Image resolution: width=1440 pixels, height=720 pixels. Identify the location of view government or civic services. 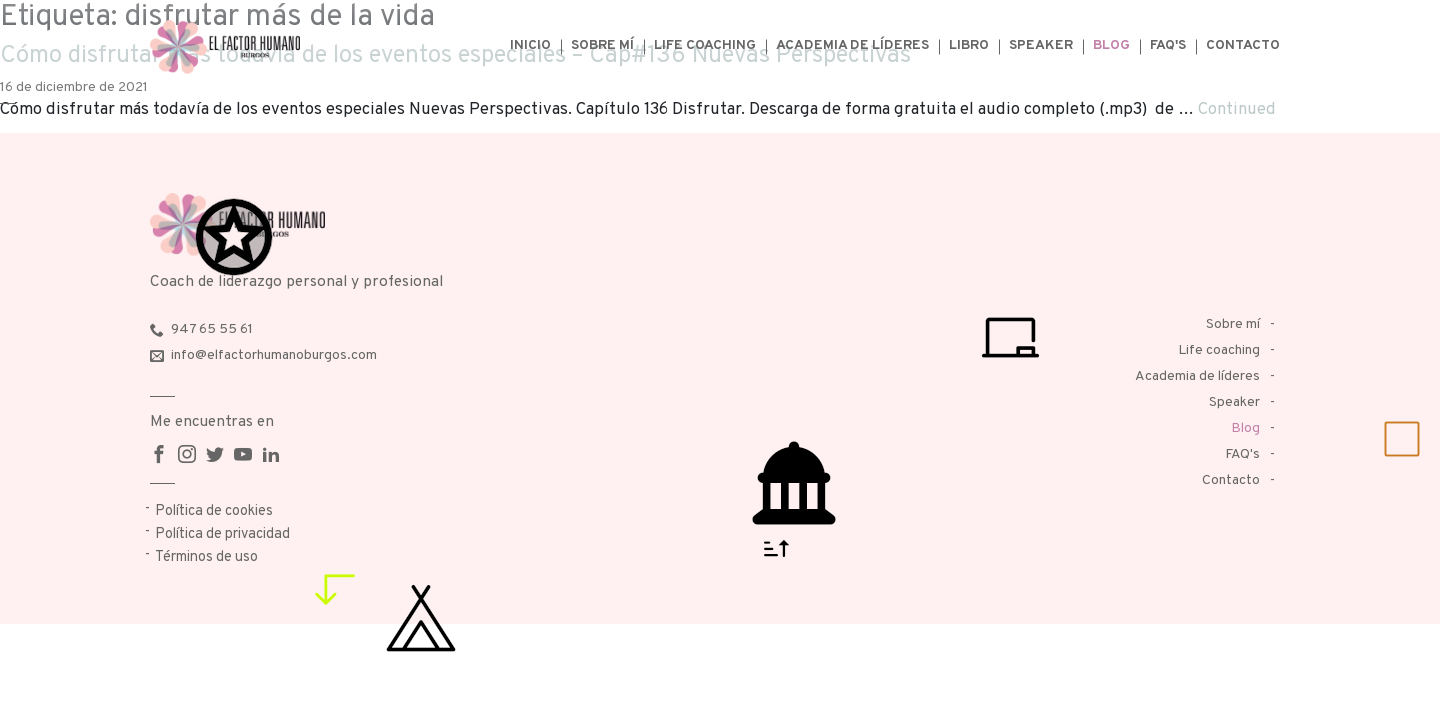
(794, 483).